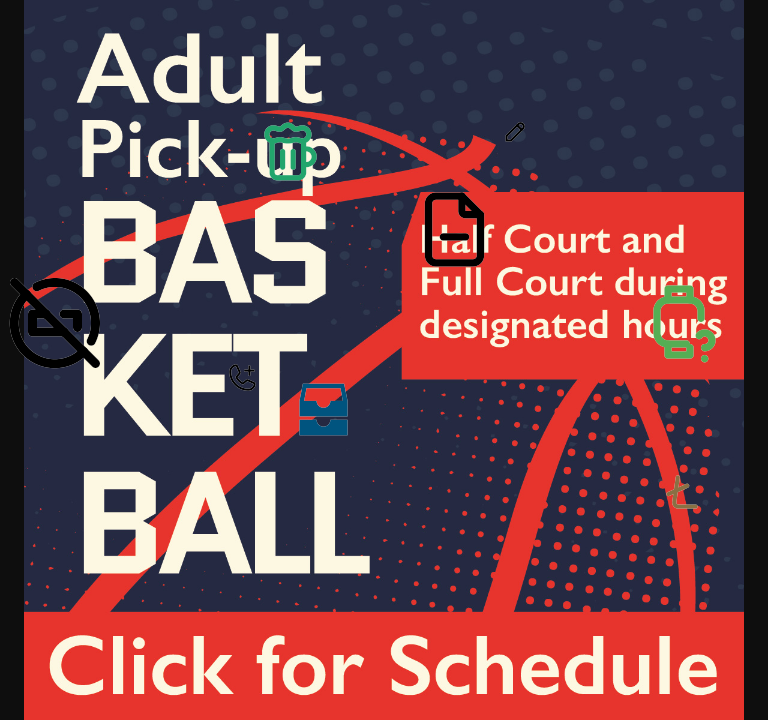  I want to click on smartwatch help or support, so click(679, 322).